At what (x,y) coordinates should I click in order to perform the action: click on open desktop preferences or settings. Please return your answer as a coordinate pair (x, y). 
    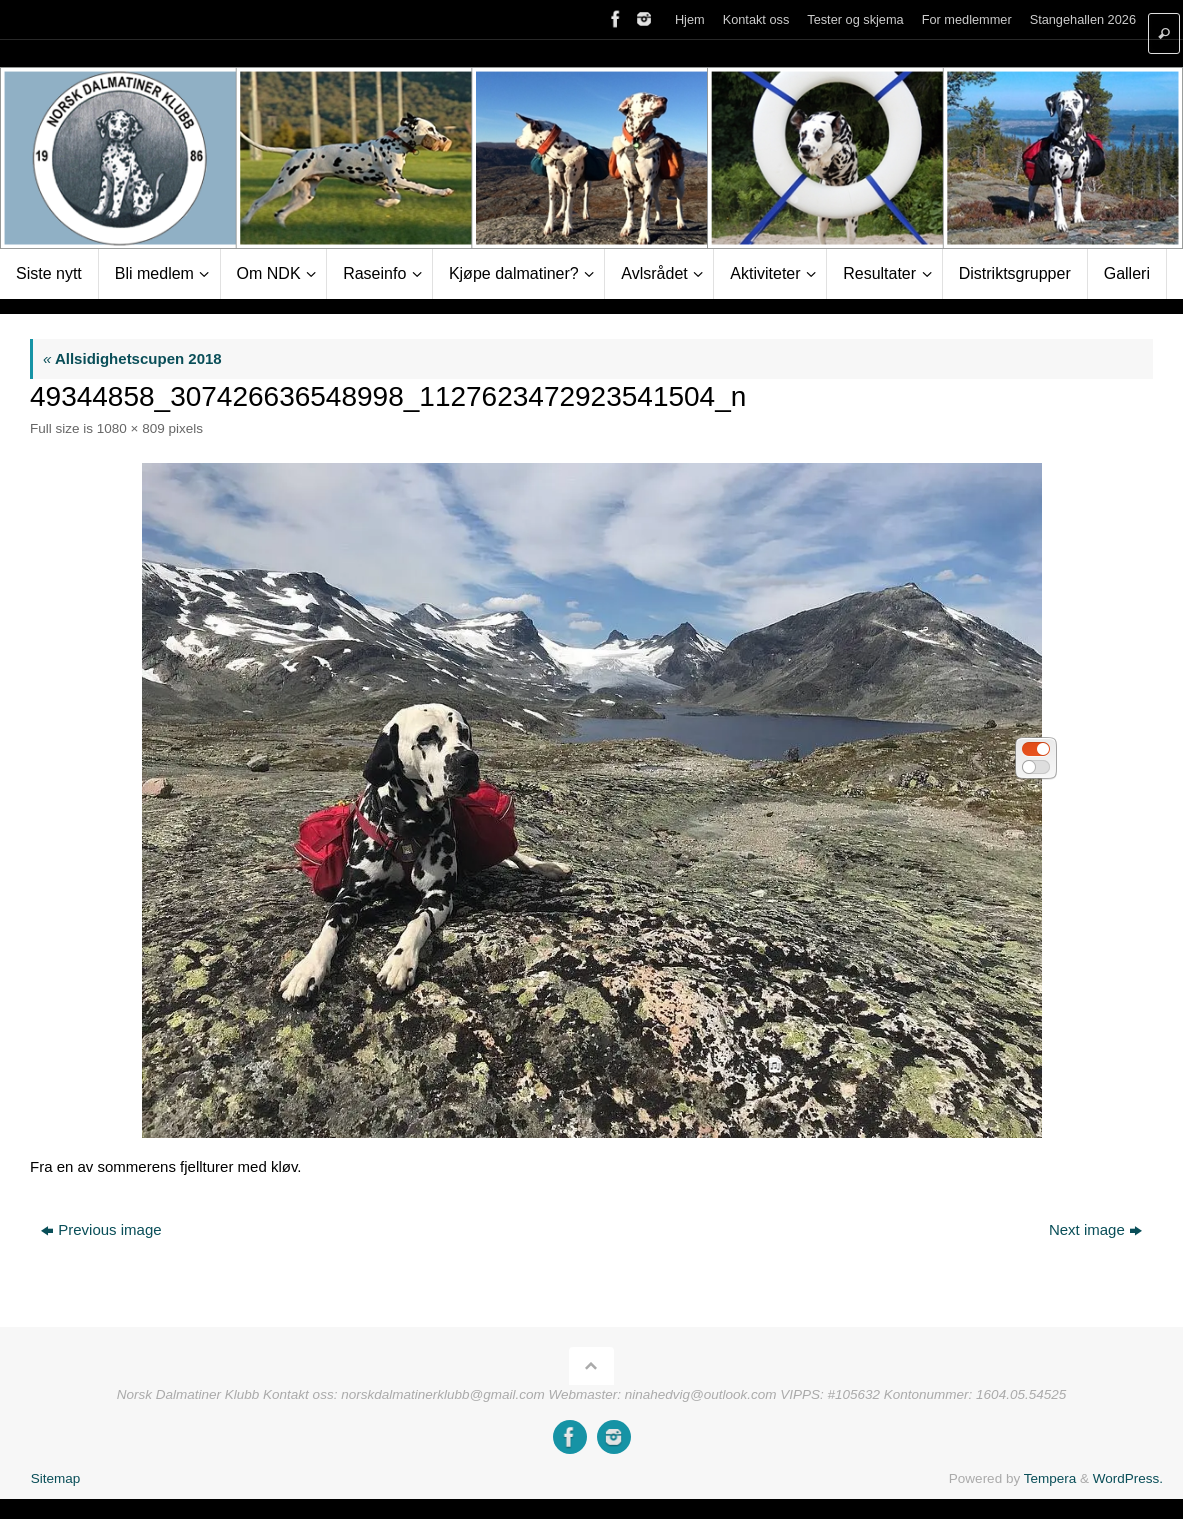
    Looking at the image, I should click on (1036, 758).